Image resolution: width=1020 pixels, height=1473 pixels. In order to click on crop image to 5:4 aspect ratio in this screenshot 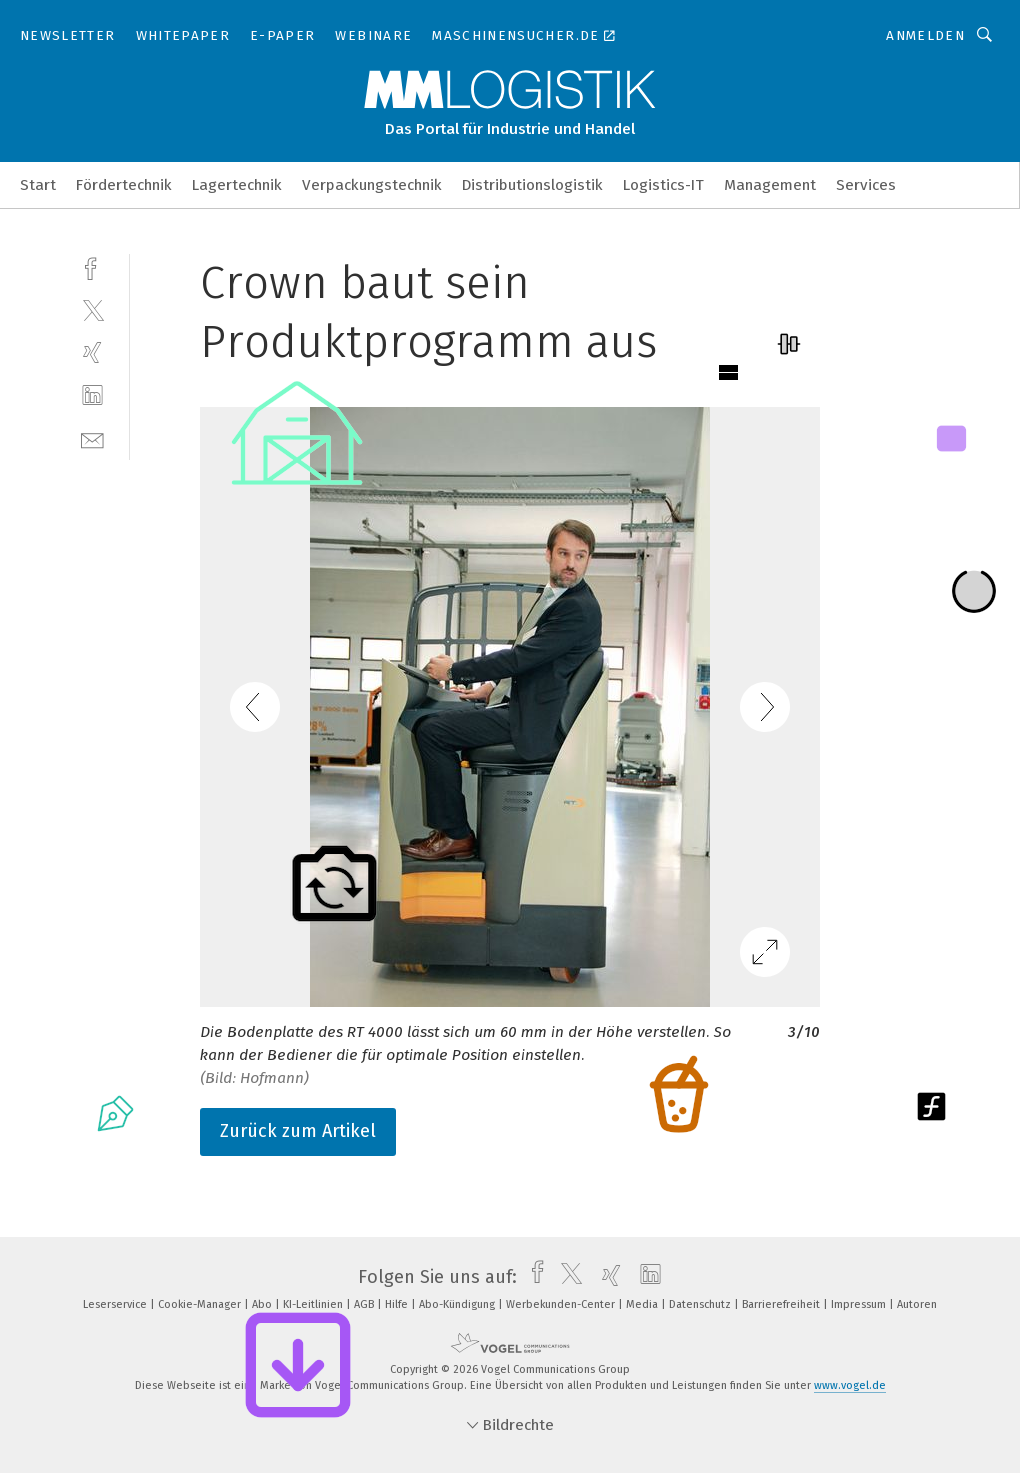, I will do `click(951, 438)`.